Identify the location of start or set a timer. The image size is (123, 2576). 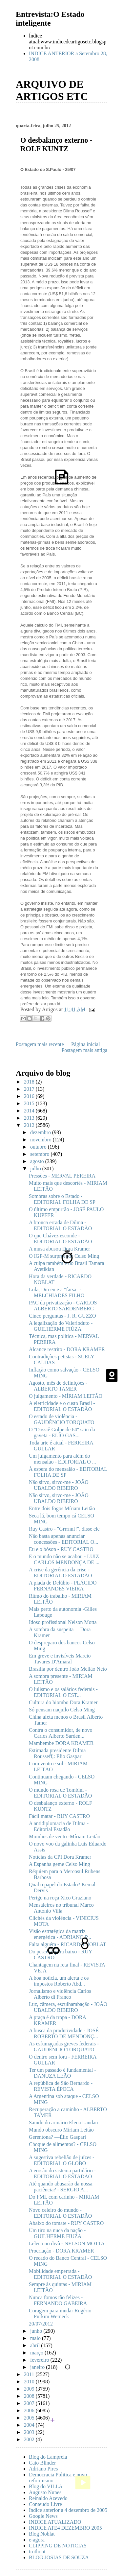
(67, 1257).